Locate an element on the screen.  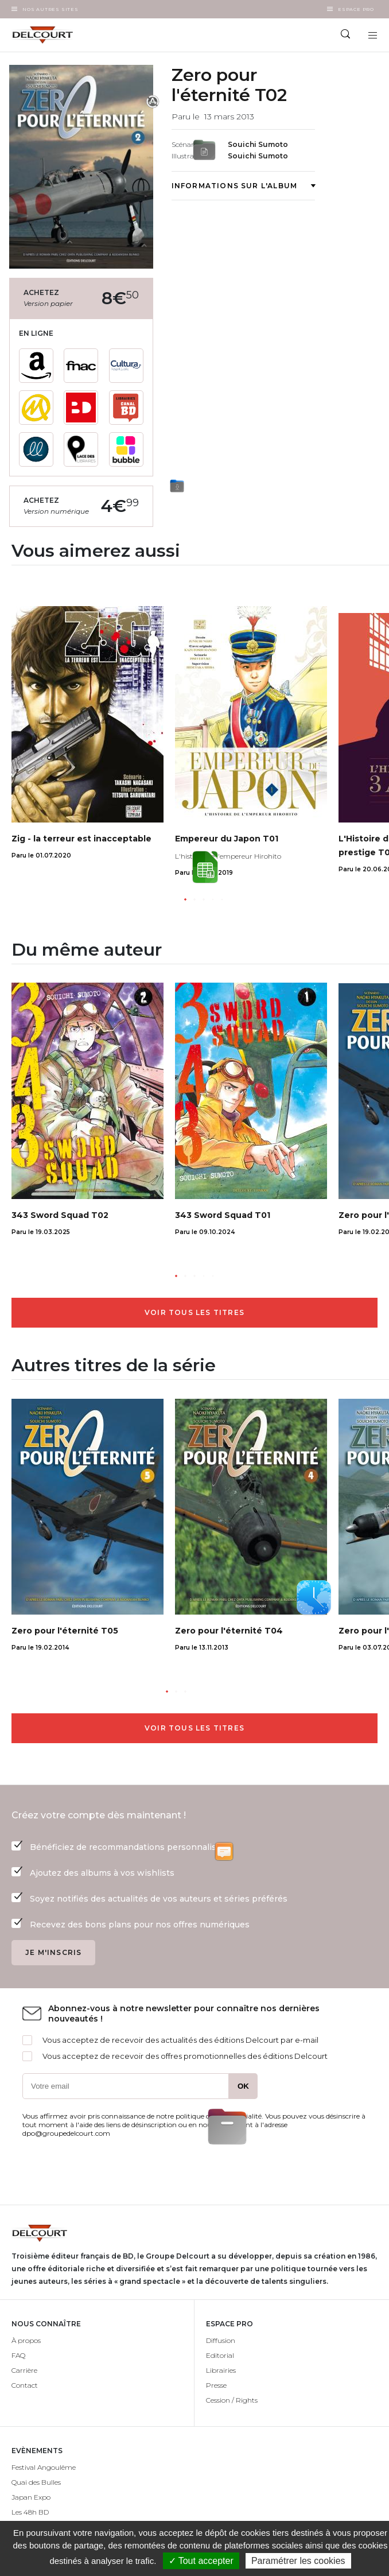
open documents folder is located at coordinates (204, 150).